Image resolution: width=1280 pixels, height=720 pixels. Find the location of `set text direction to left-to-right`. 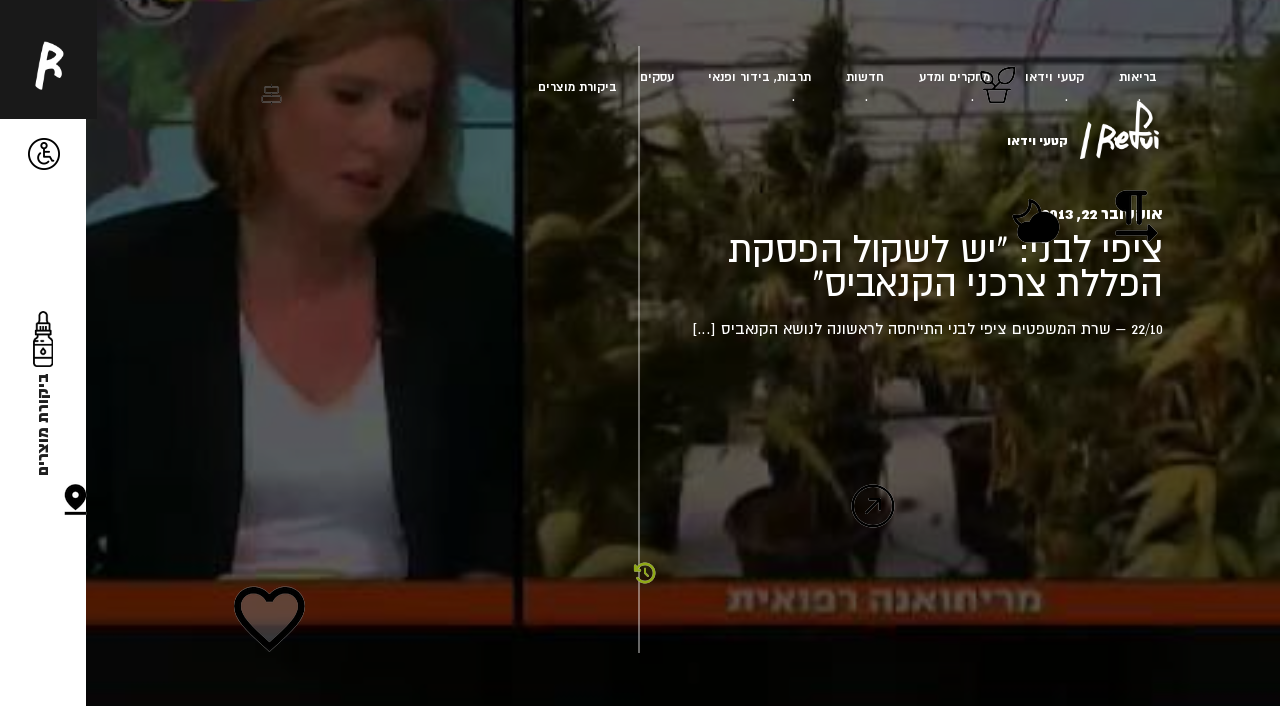

set text direction to left-to-right is located at coordinates (1134, 217).